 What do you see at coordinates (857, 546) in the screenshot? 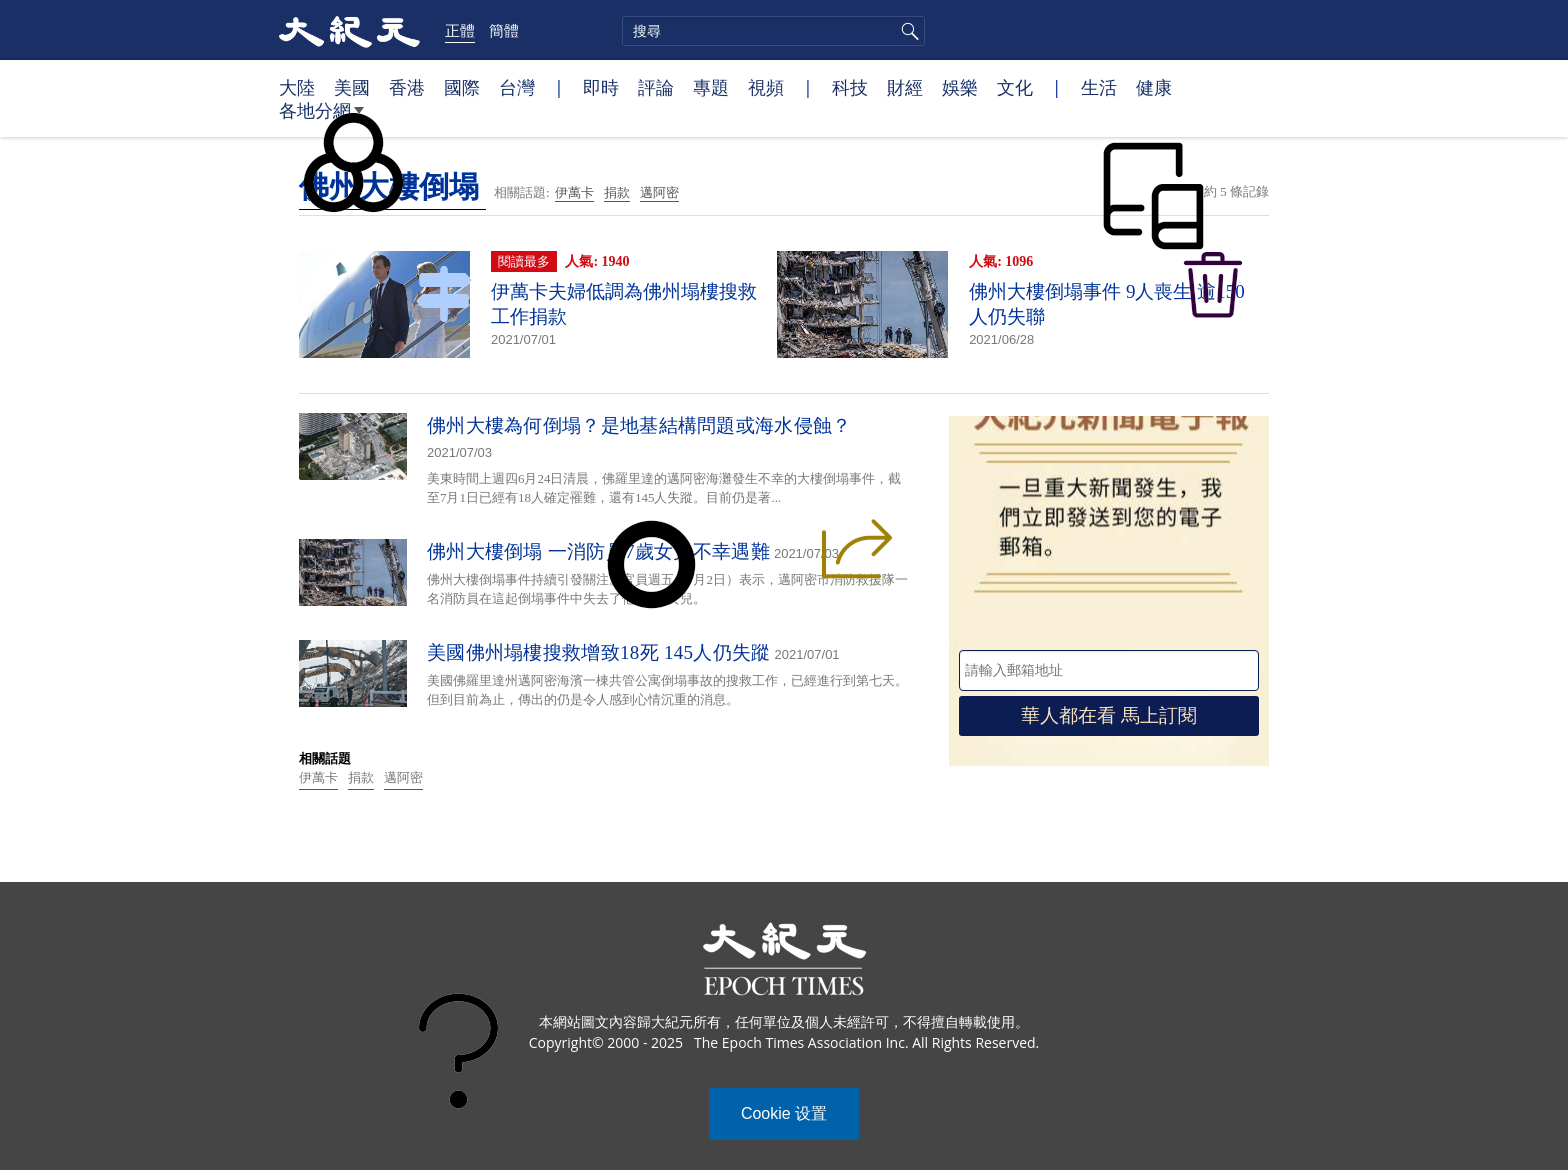
I see `share this content` at bounding box center [857, 546].